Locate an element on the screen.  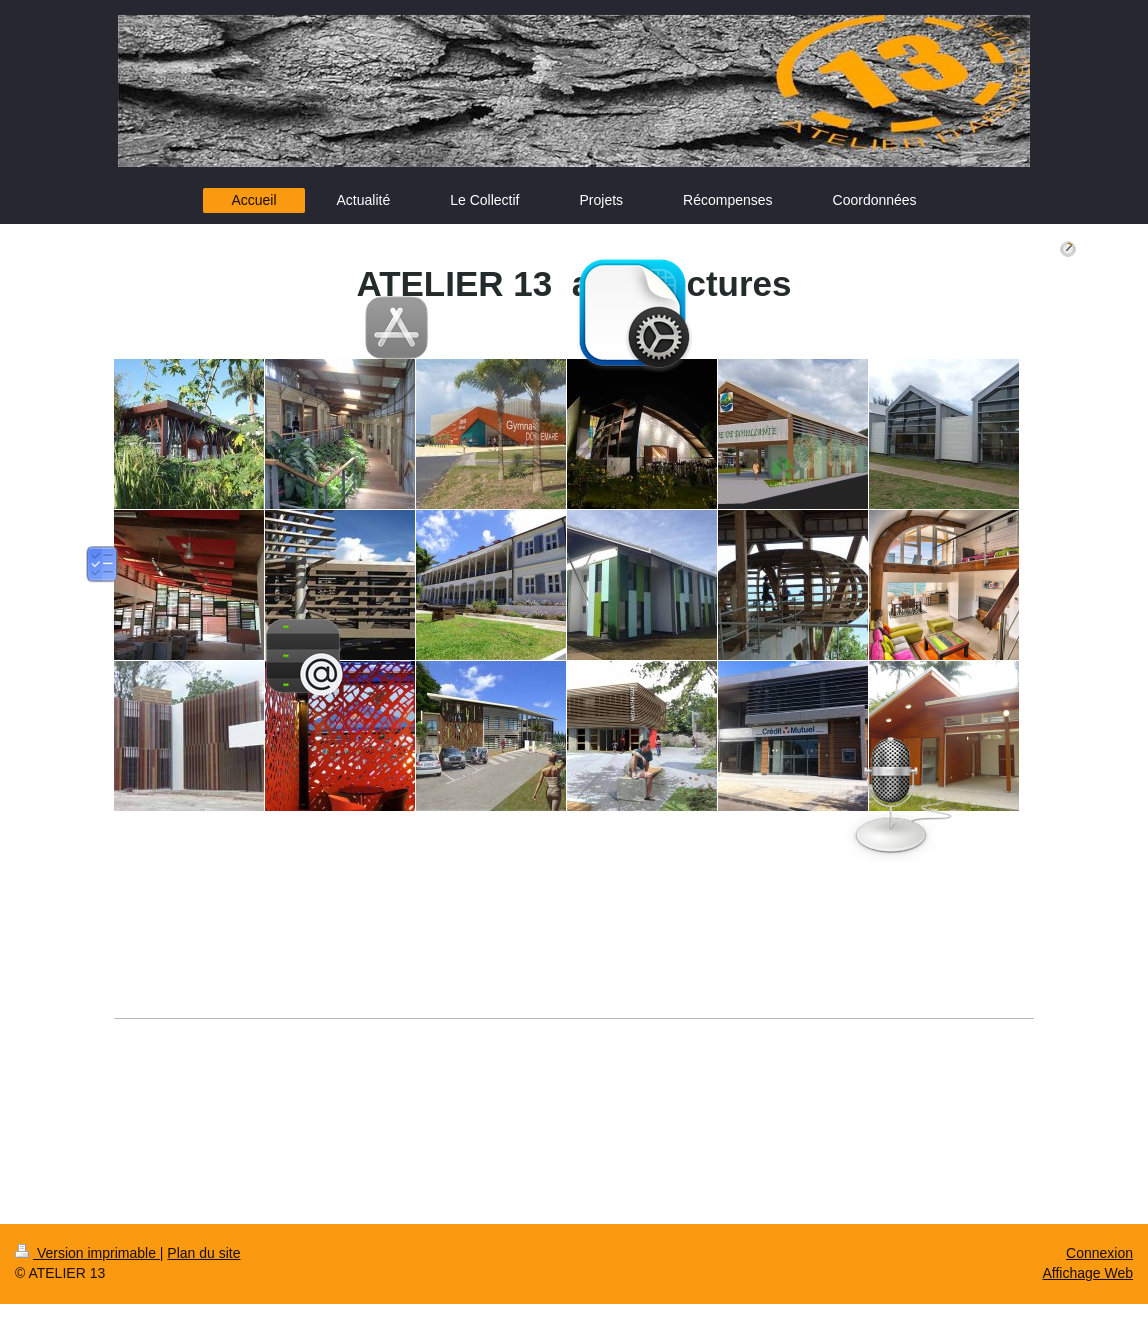
open the App Store to browse and download apps is located at coordinates (396, 327).